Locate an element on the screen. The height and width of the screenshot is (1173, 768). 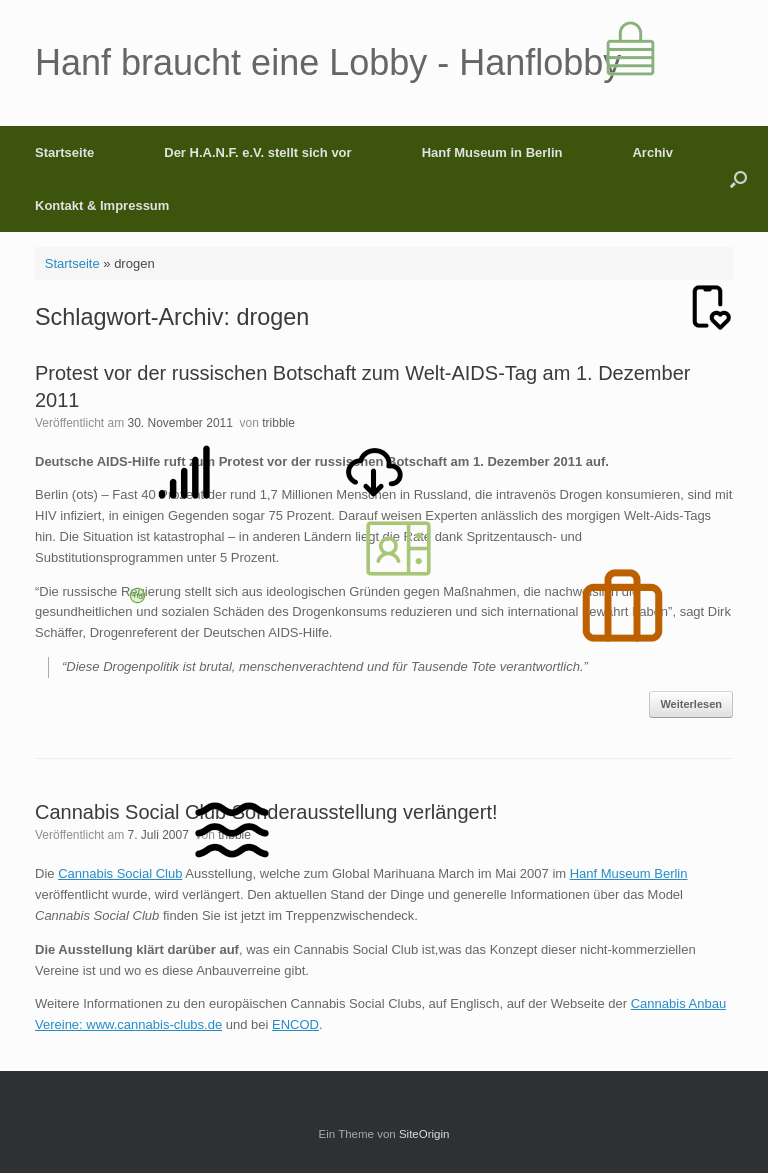
download file from cloud storage is located at coordinates (373, 468).